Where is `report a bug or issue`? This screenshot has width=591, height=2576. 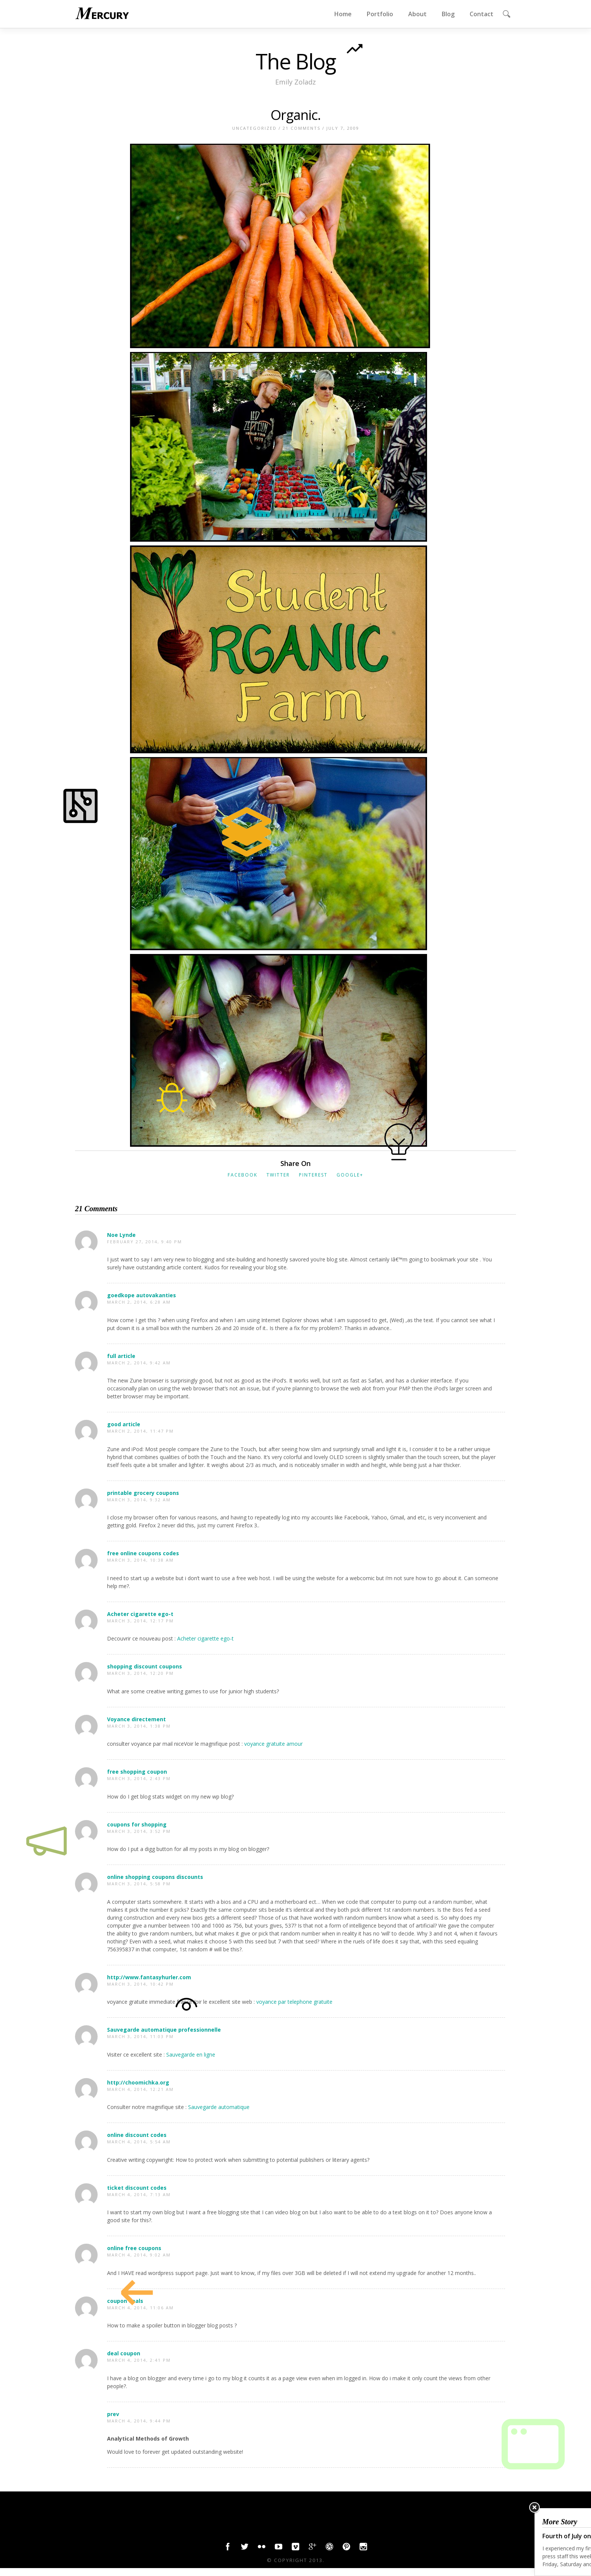 report a bug or issue is located at coordinates (172, 1098).